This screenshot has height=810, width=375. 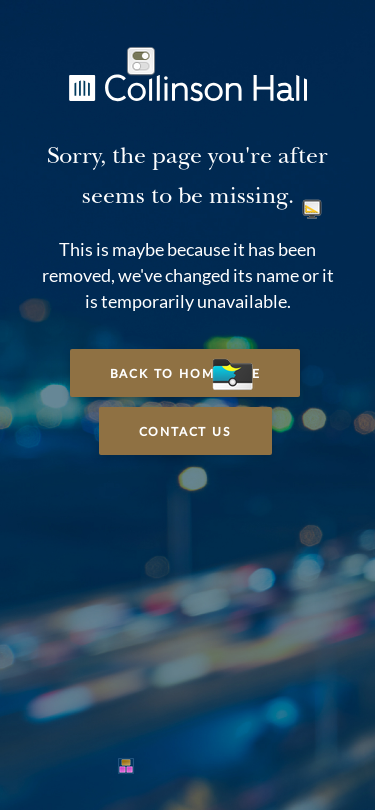 I want to click on open gnome tweaks settings, so click(x=141, y=61).